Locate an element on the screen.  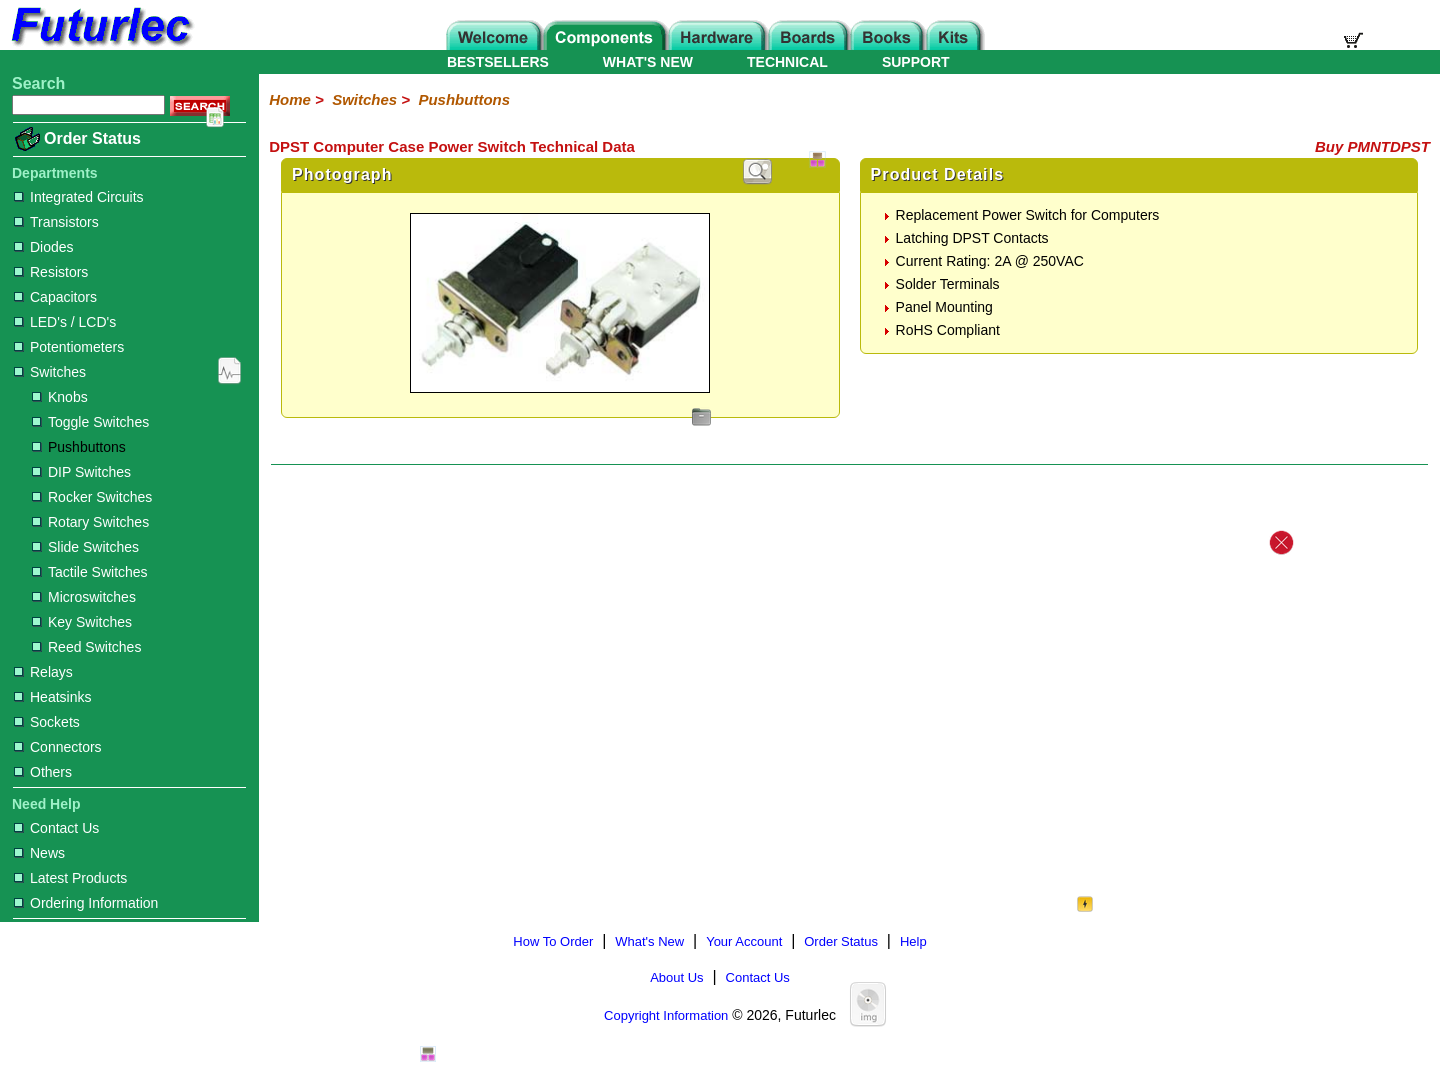
select all items in the current view is located at coordinates (428, 1054).